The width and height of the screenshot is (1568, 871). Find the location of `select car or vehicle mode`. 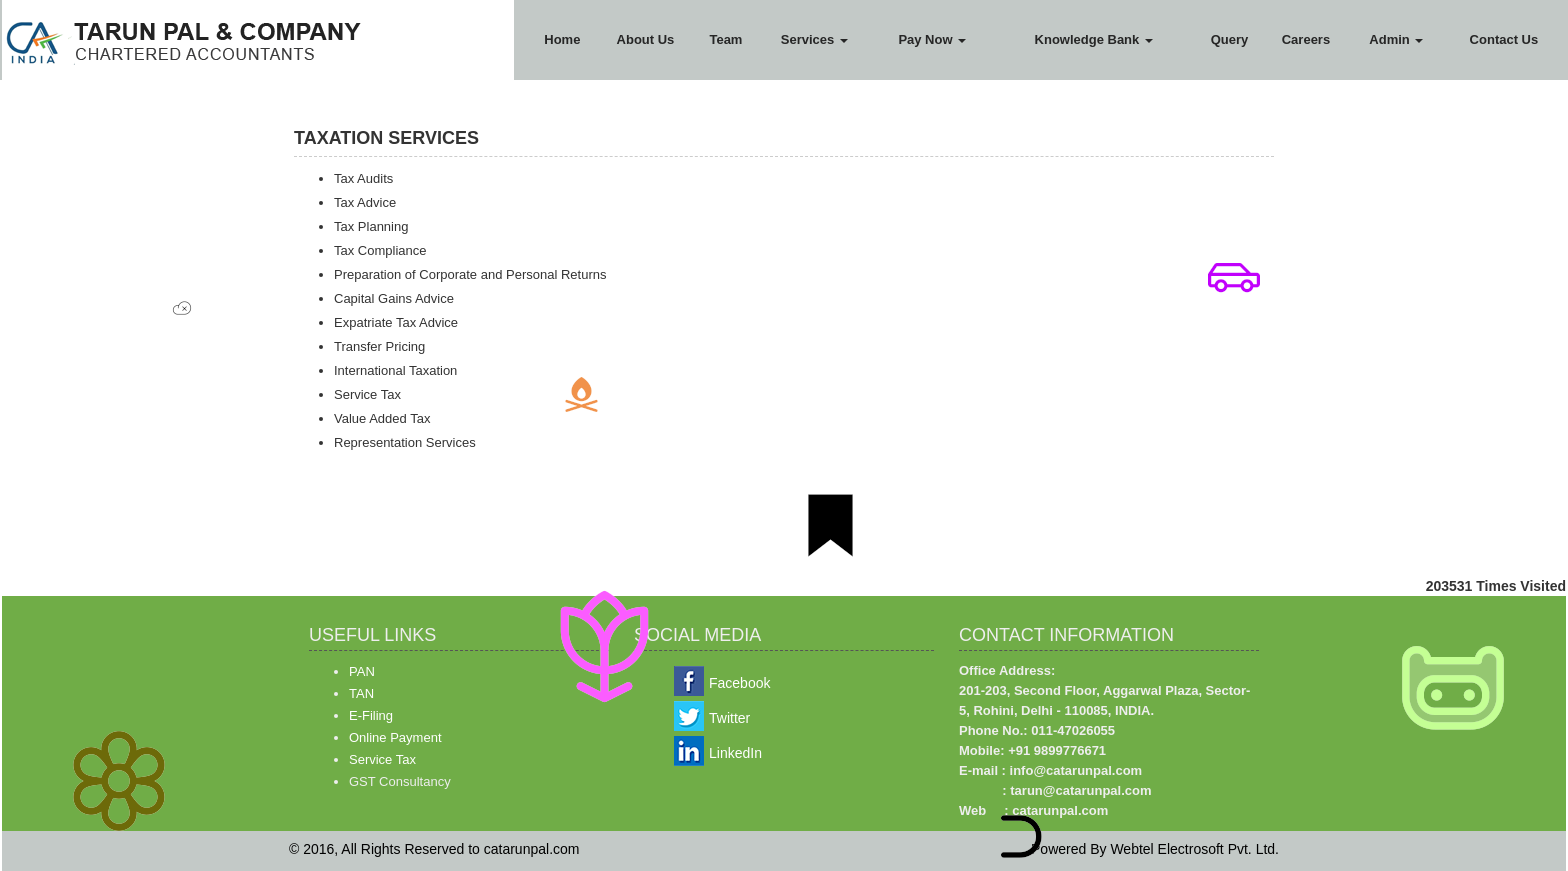

select car or vehicle mode is located at coordinates (1234, 276).